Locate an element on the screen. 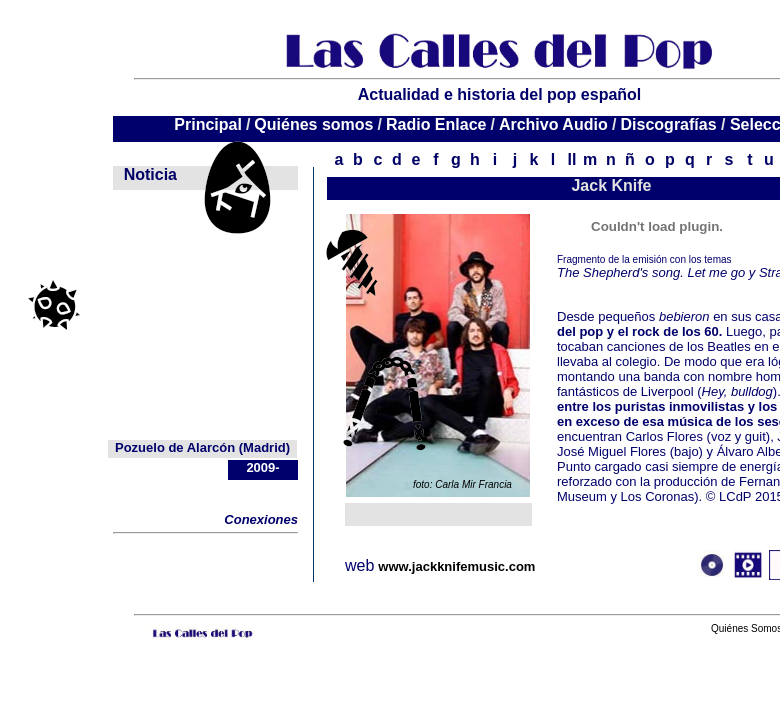 The image size is (780, 720). represents a hazard or damage-dealing obstacle in gameplay is located at coordinates (54, 305).